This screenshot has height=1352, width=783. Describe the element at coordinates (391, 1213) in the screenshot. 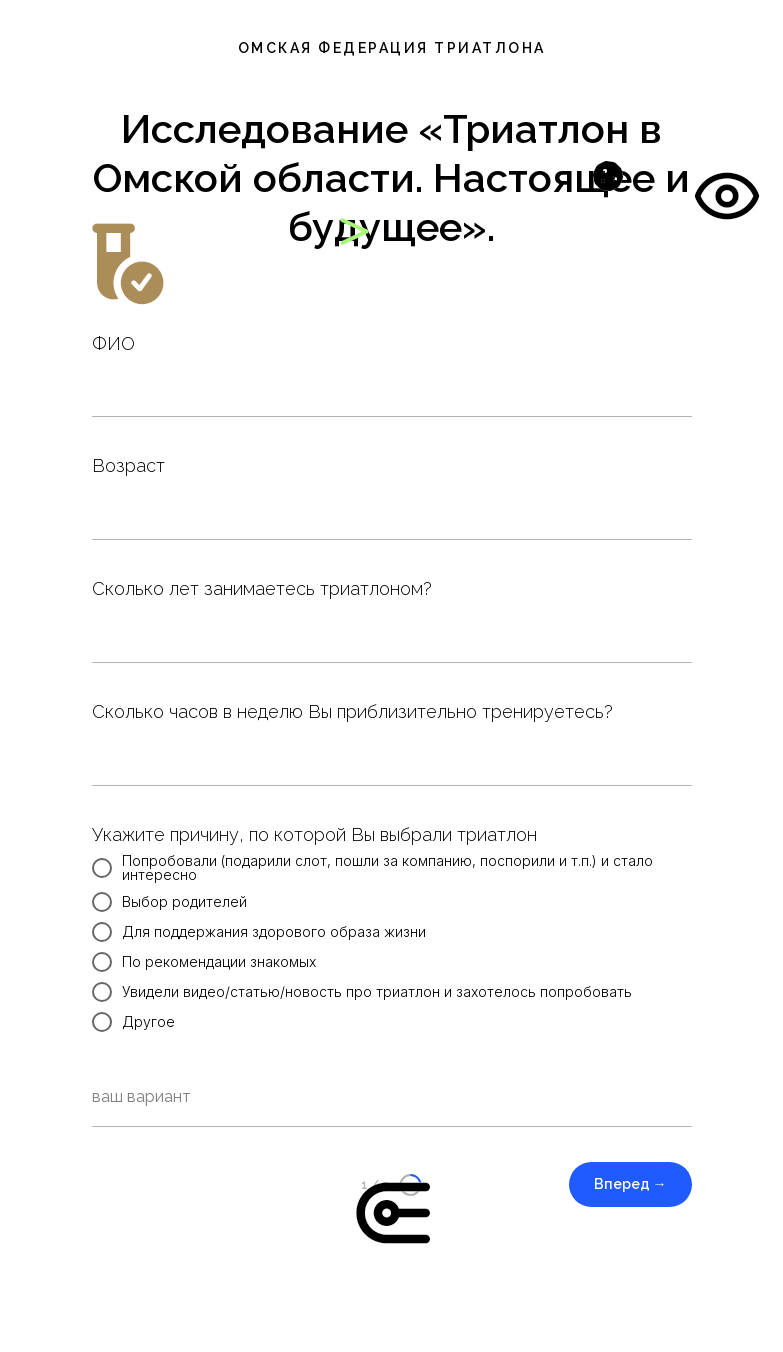

I see `indicates a rounded line cap style option` at that location.